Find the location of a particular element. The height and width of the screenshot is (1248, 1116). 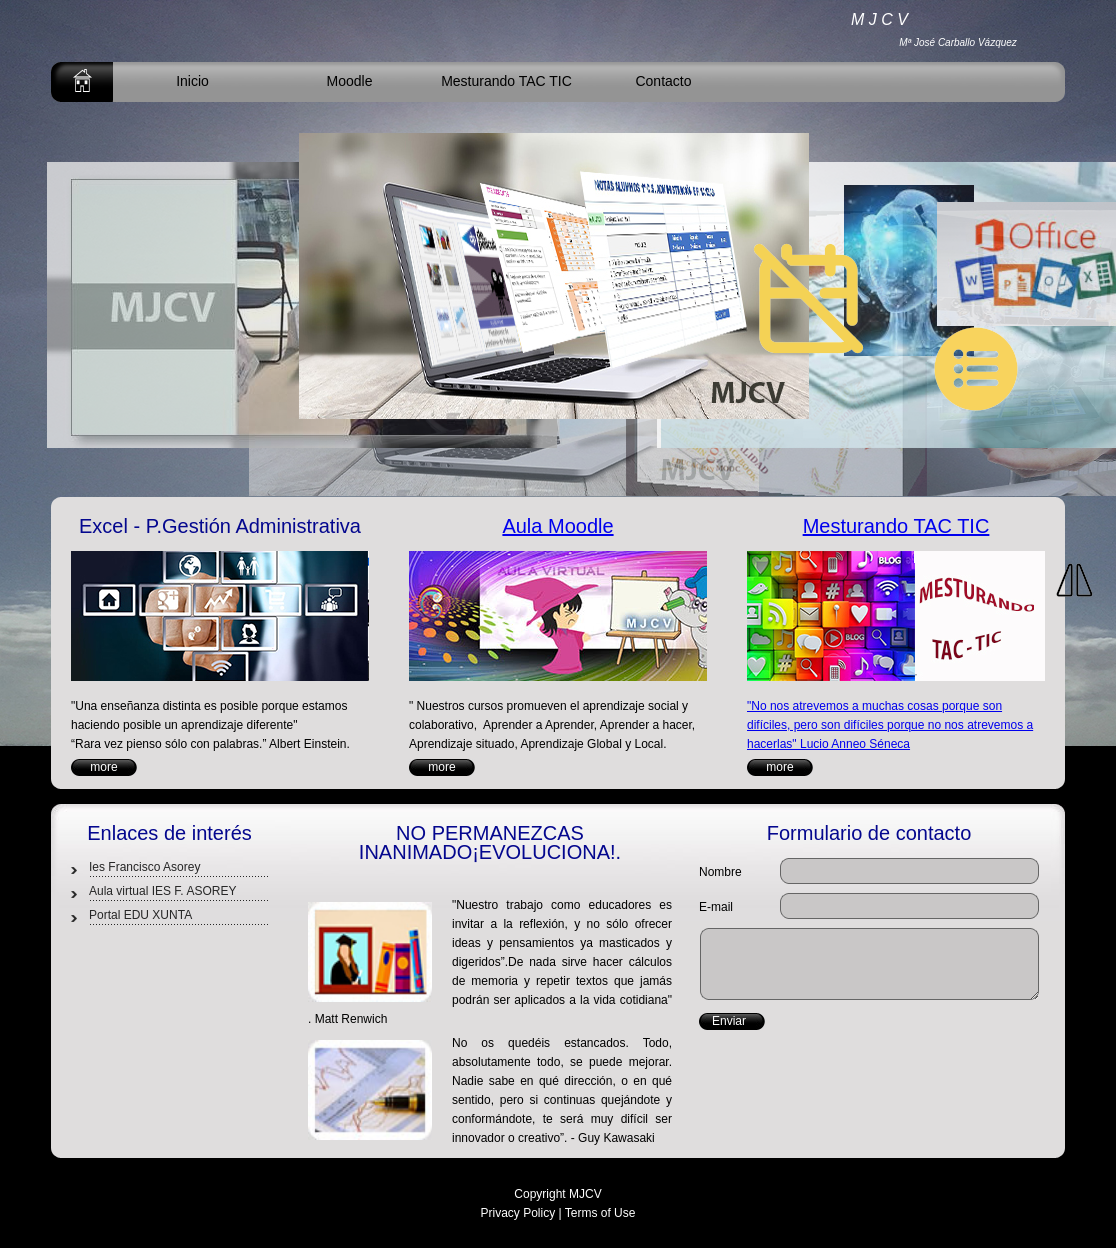

flip image horizontally is located at coordinates (1074, 581).